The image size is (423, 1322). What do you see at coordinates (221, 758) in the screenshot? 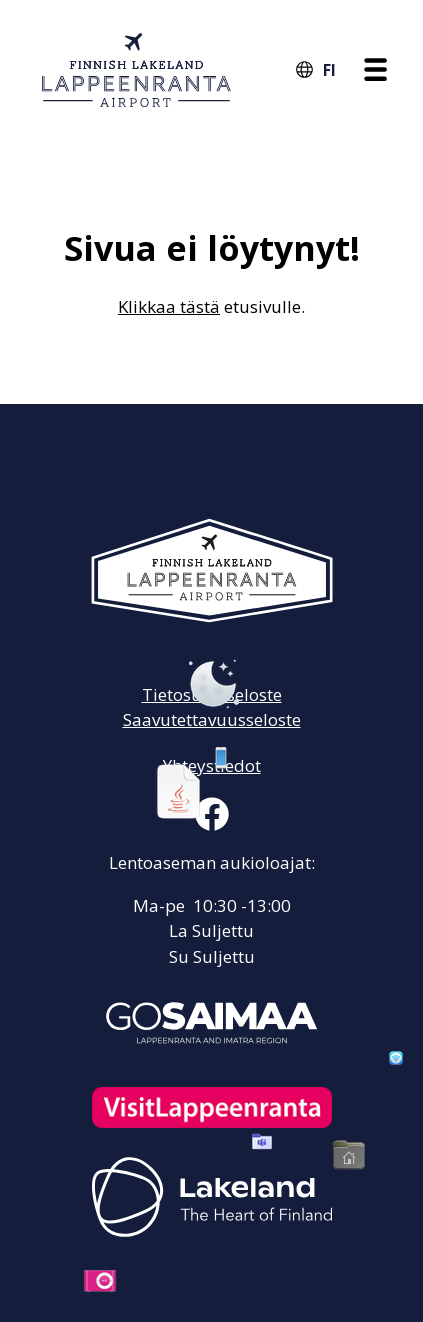
I see `iPhone SE device connected to your system` at bounding box center [221, 758].